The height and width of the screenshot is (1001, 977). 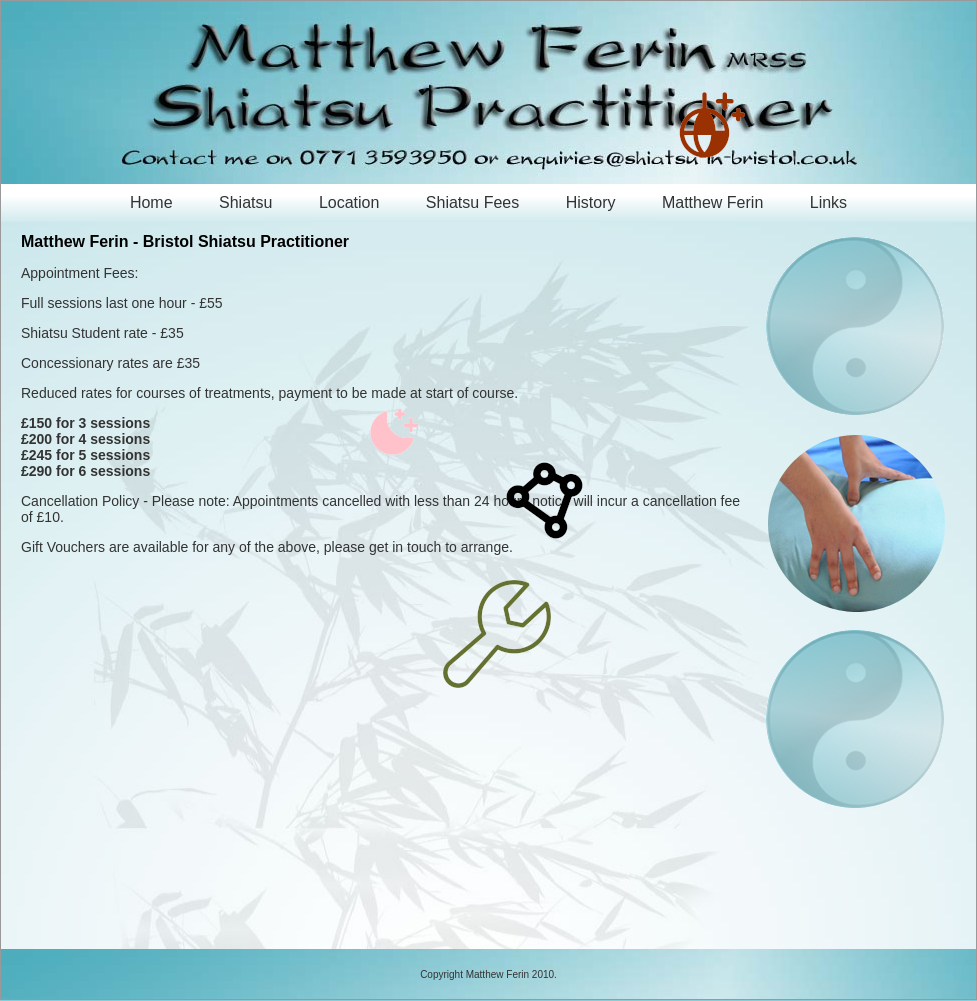 What do you see at coordinates (497, 634) in the screenshot?
I see `access settings or configuration options` at bounding box center [497, 634].